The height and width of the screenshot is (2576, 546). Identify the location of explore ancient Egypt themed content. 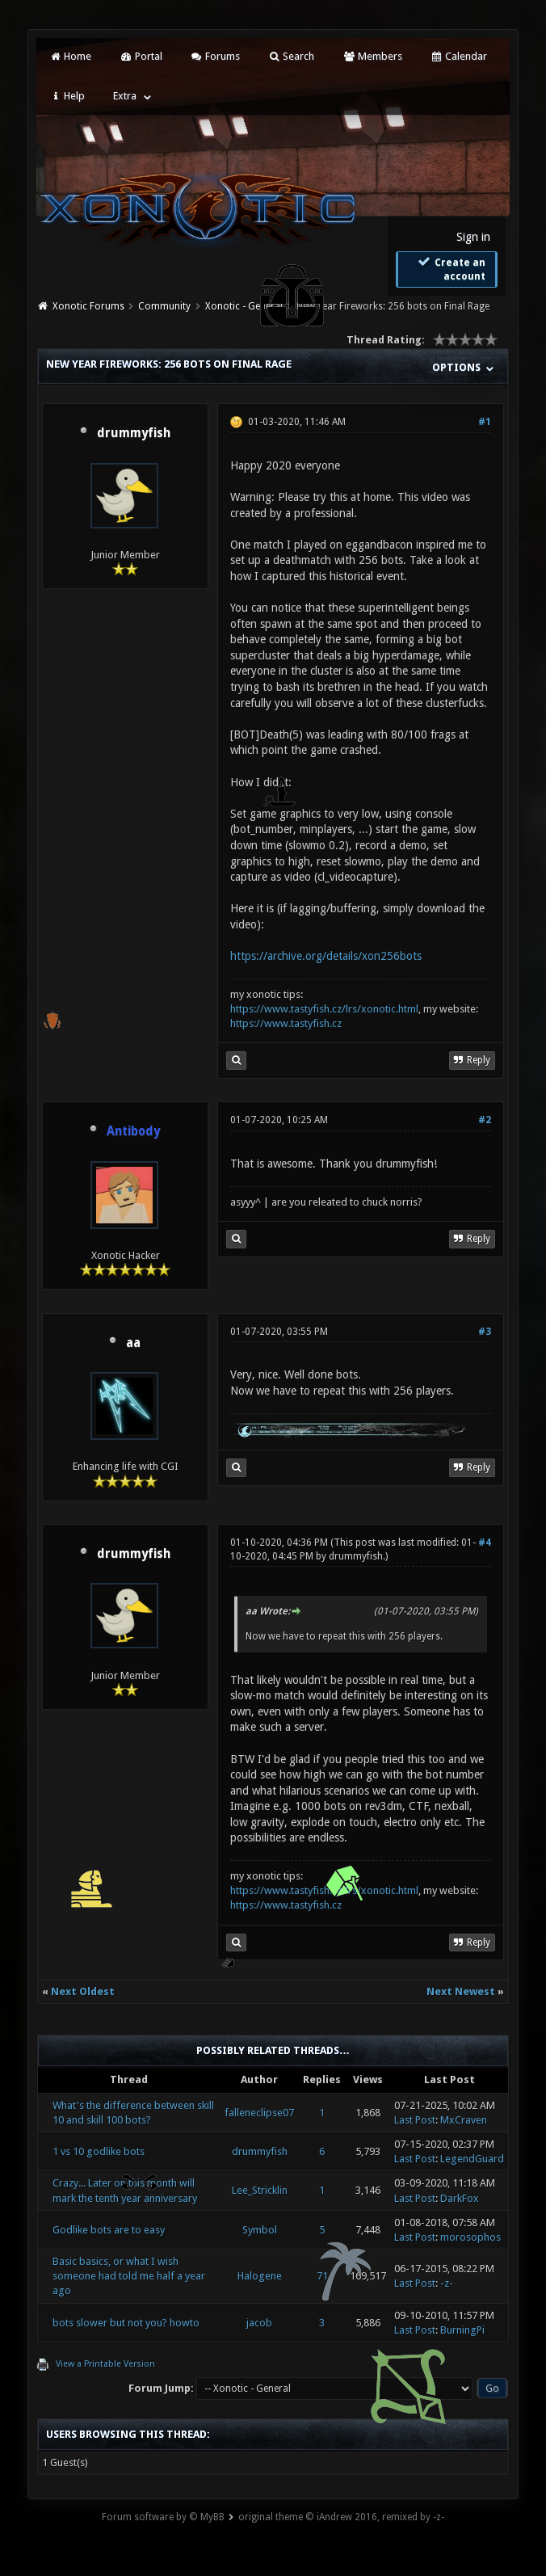
(91, 1887).